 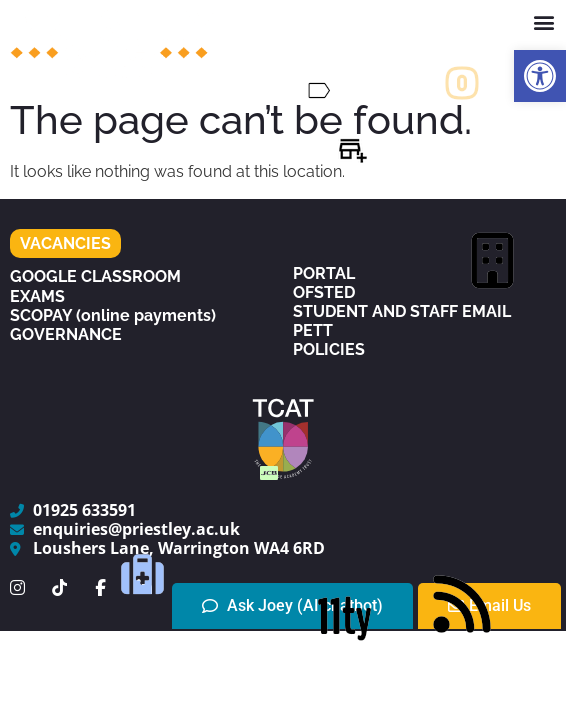 I want to click on access medical or health-related information, so click(x=142, y=575).